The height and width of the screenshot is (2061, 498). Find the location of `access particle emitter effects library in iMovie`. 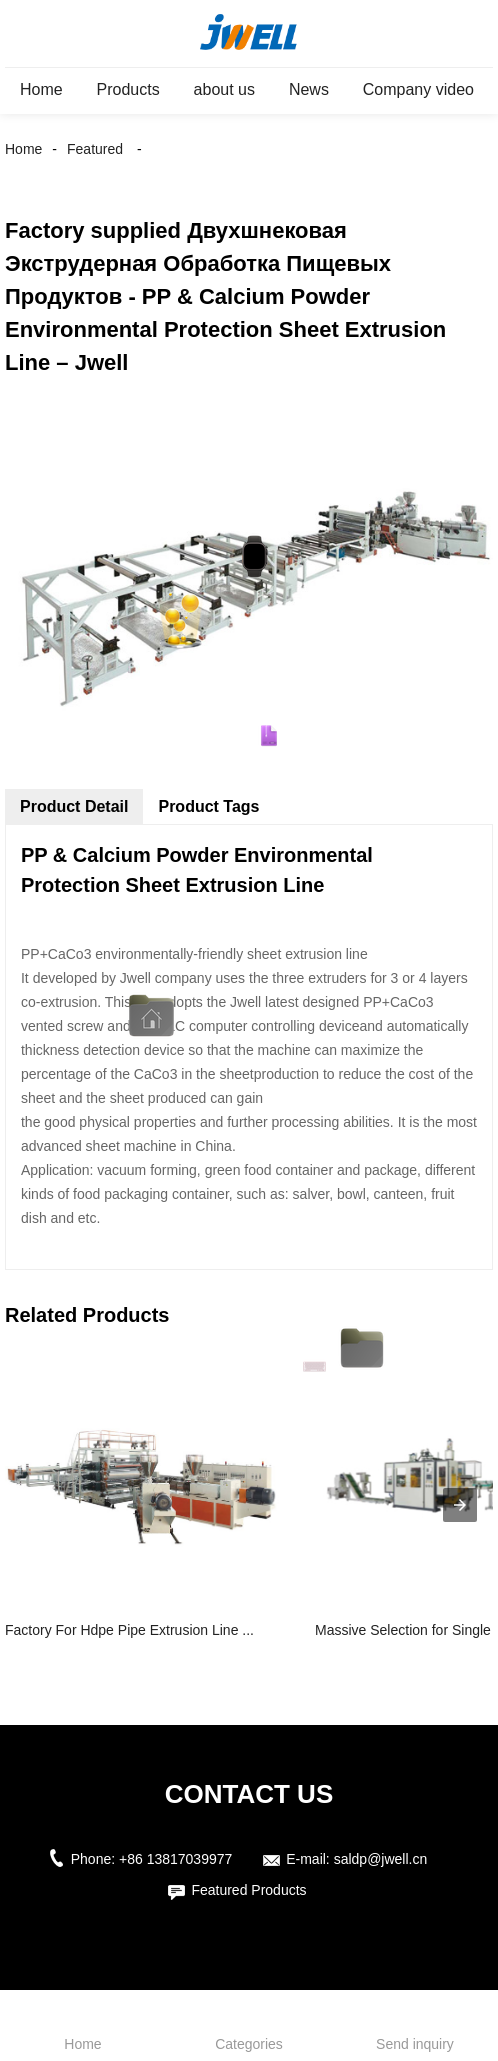

access particle emitter effects library in iMovie is located at coordinates (180, 619).